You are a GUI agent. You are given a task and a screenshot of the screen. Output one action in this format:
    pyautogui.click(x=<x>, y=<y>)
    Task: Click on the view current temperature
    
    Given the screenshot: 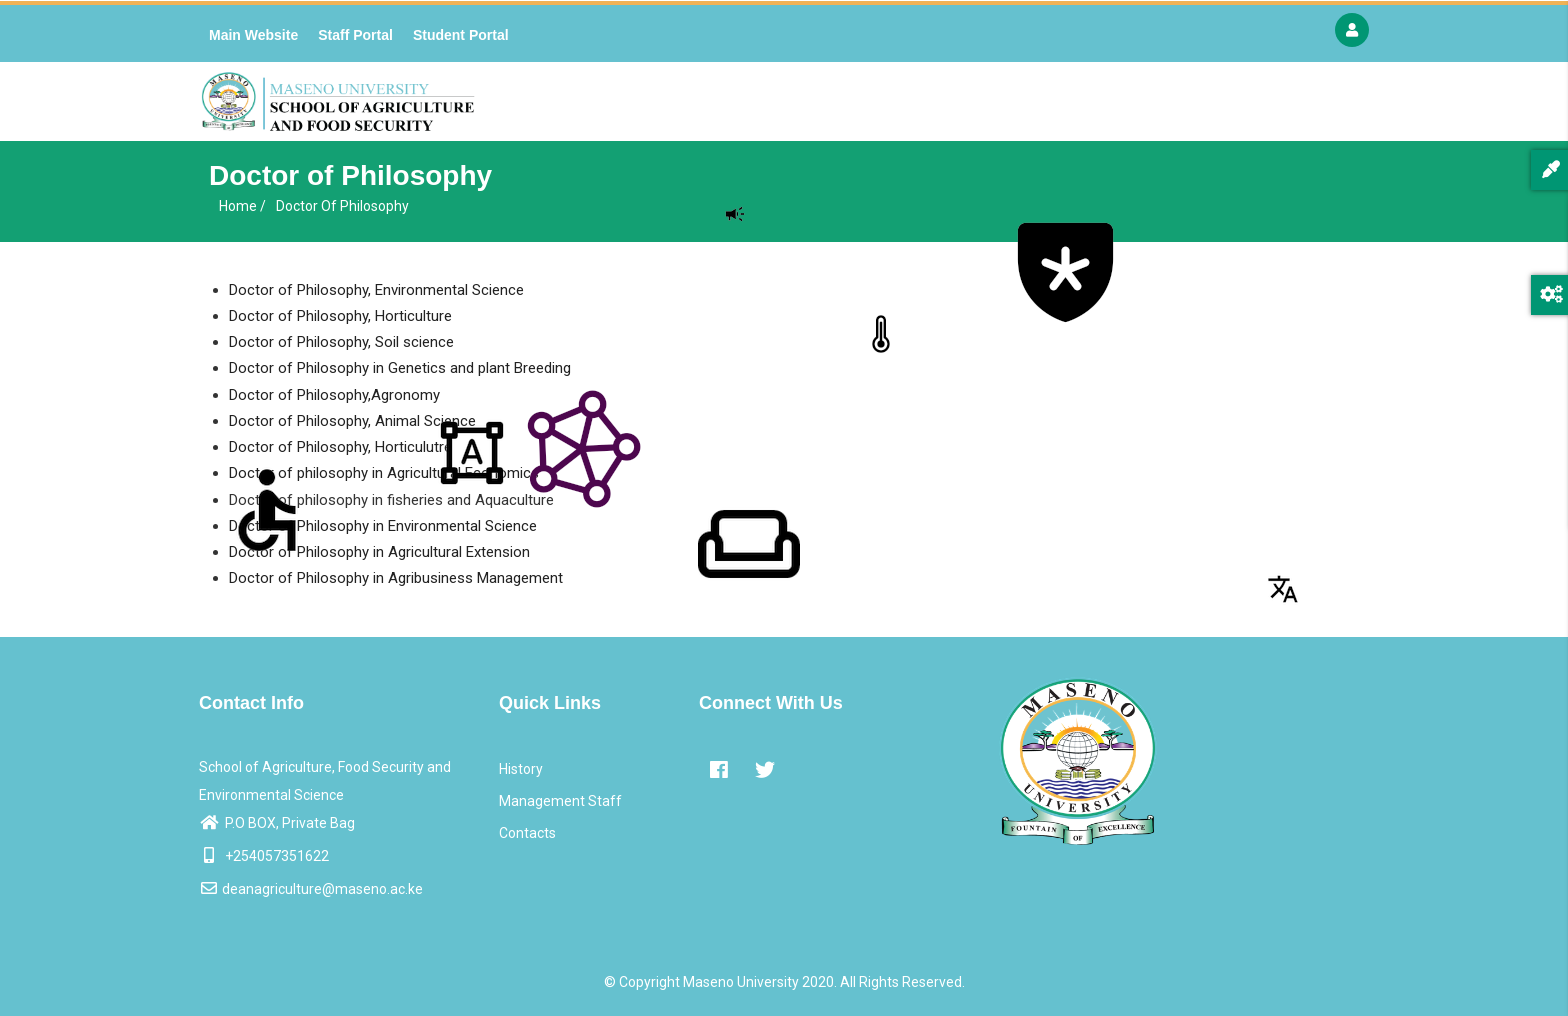 What is the action you would take?
    pyautogui.click(x=881, y=334)
    